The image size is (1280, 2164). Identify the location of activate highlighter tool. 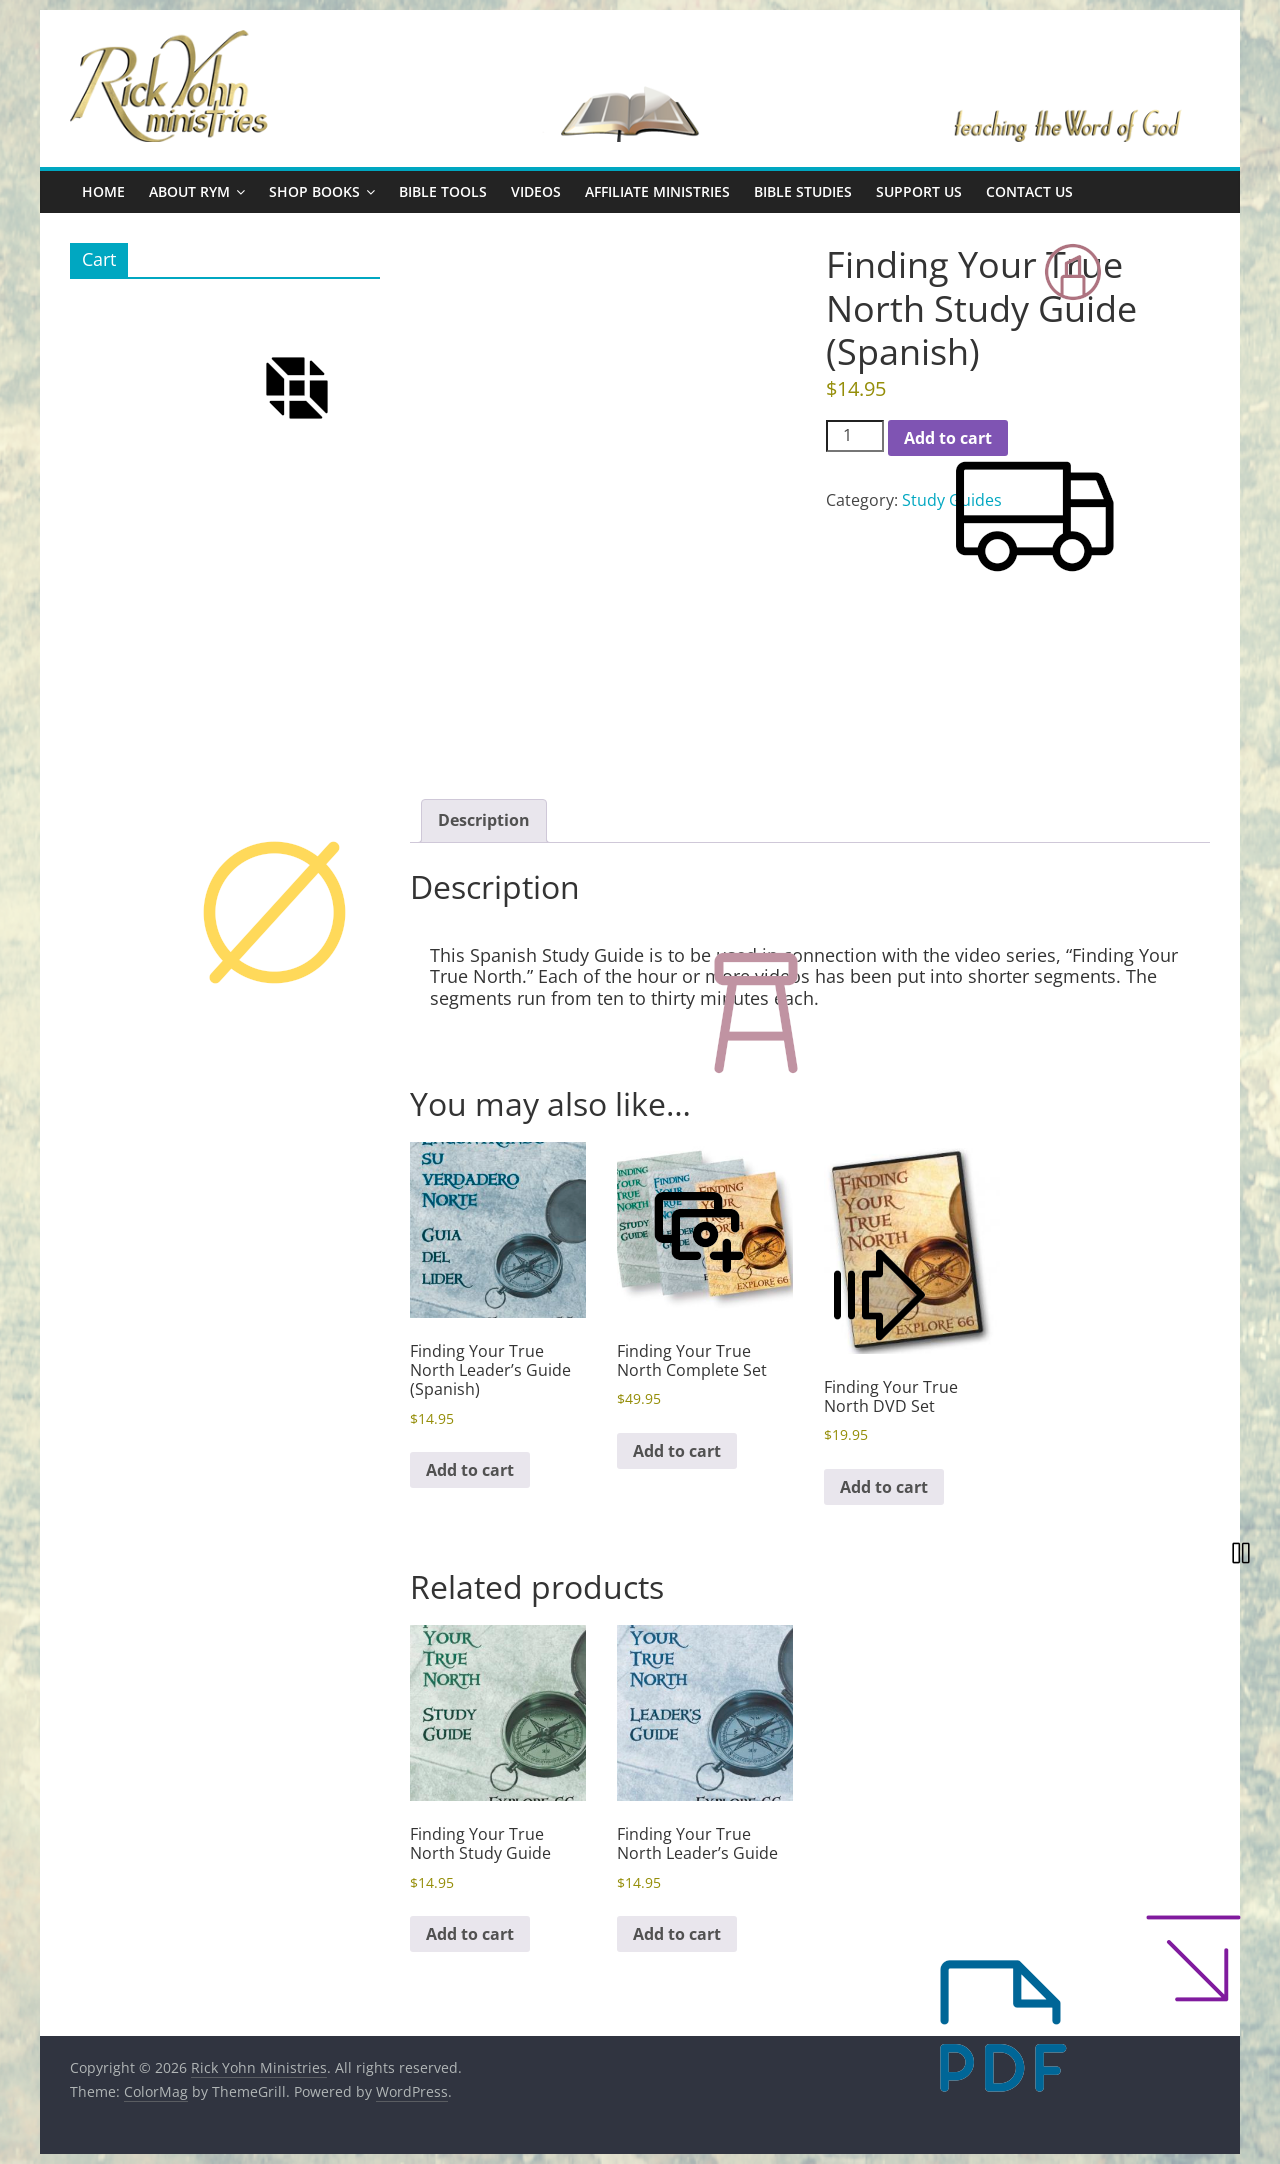
(1073, 272).